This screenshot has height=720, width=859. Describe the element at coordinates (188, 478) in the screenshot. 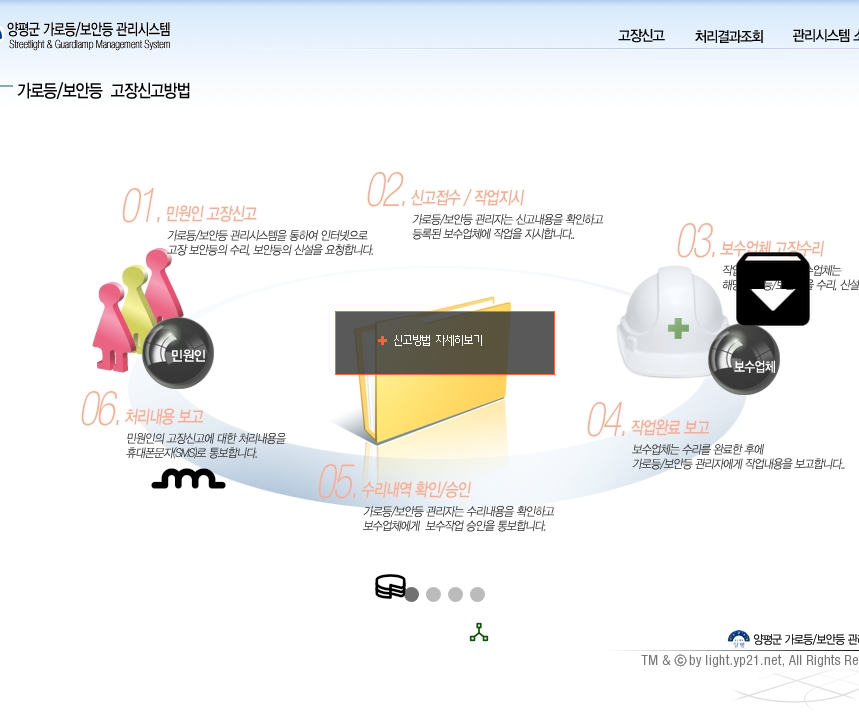

I see `represents an inductor component in a circuit diagram` at that location.